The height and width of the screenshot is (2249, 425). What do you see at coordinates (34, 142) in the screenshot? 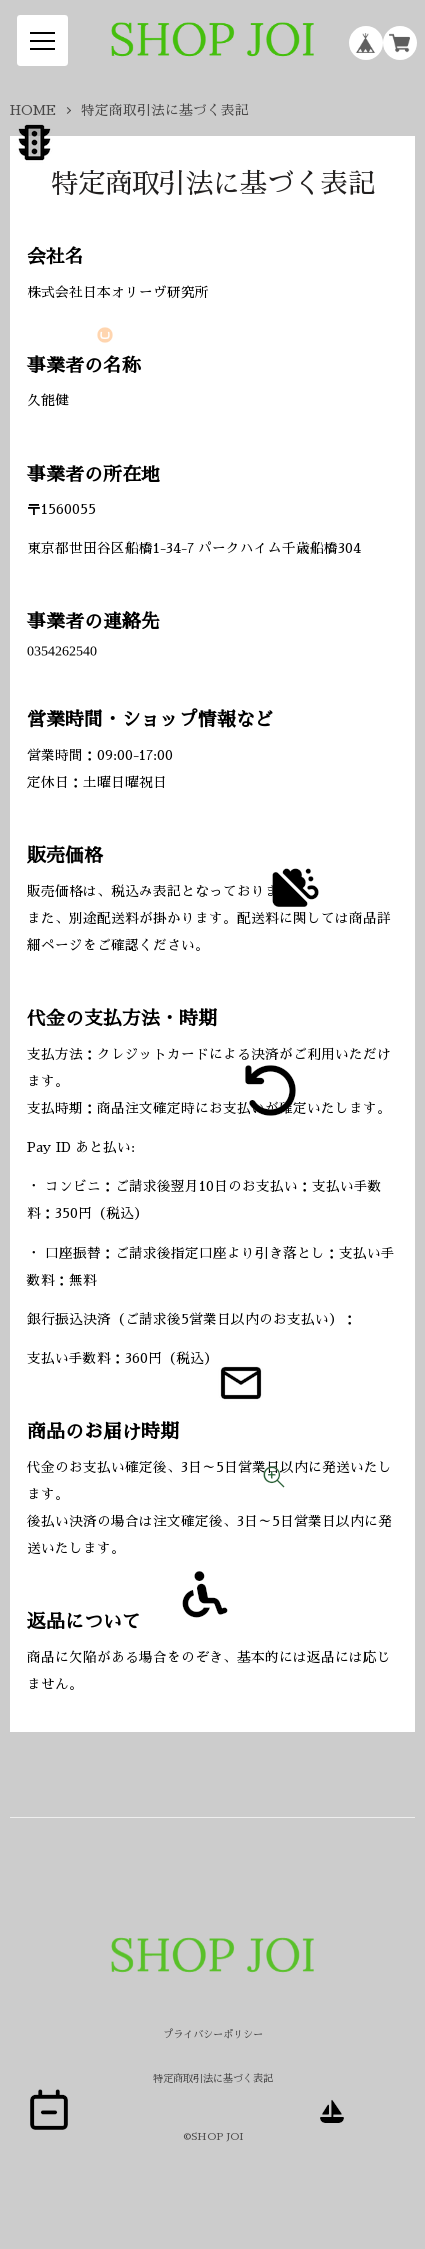
I see `view traffic conditions on map` at bounding box center [34, 142].